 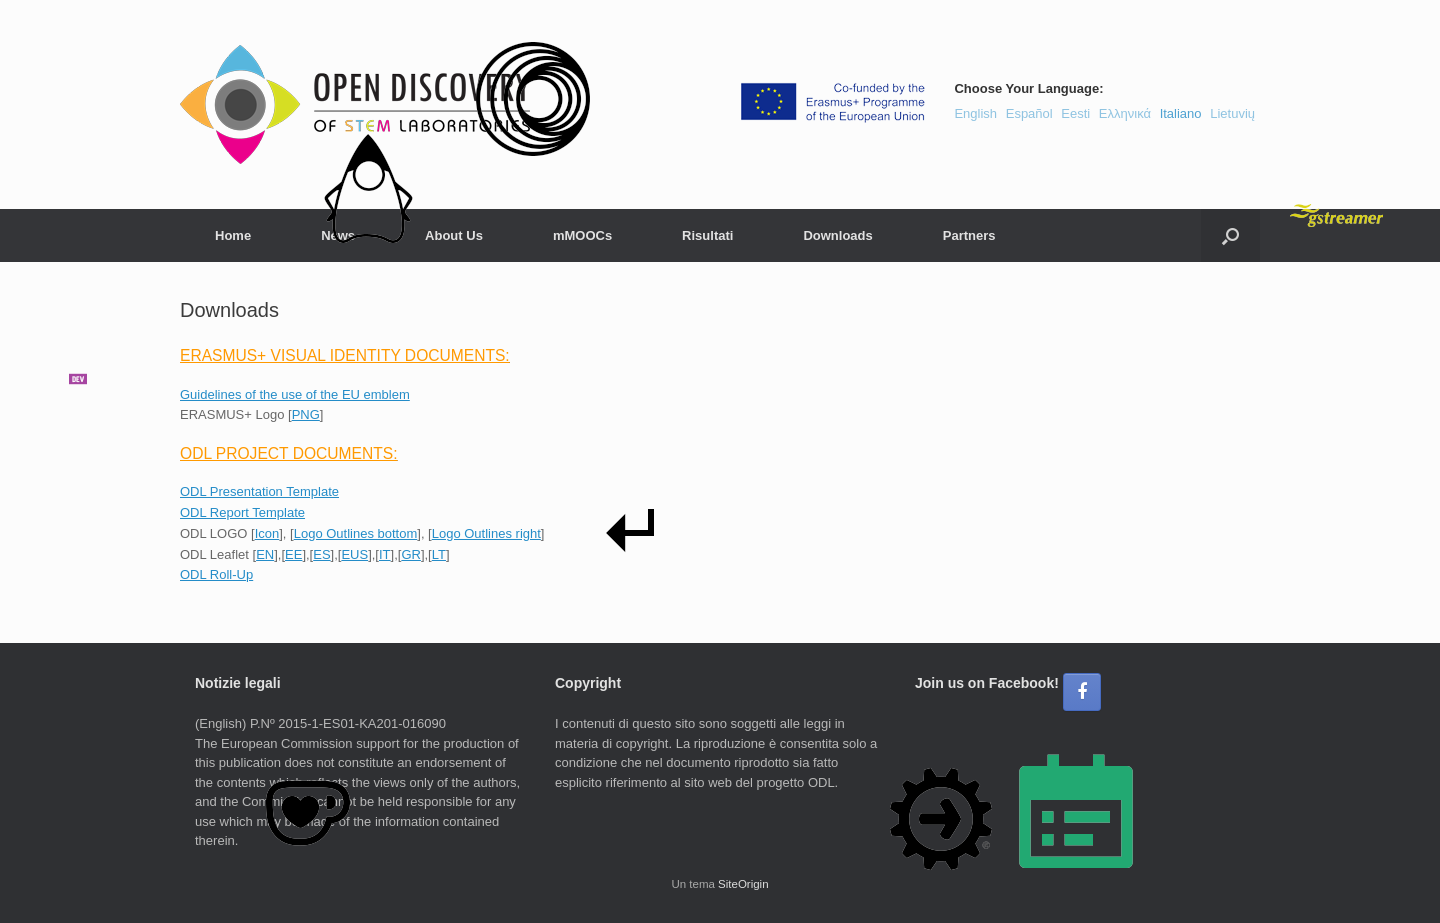 I want to click on visit the DEV Community platform, so click(x=78, y=379).